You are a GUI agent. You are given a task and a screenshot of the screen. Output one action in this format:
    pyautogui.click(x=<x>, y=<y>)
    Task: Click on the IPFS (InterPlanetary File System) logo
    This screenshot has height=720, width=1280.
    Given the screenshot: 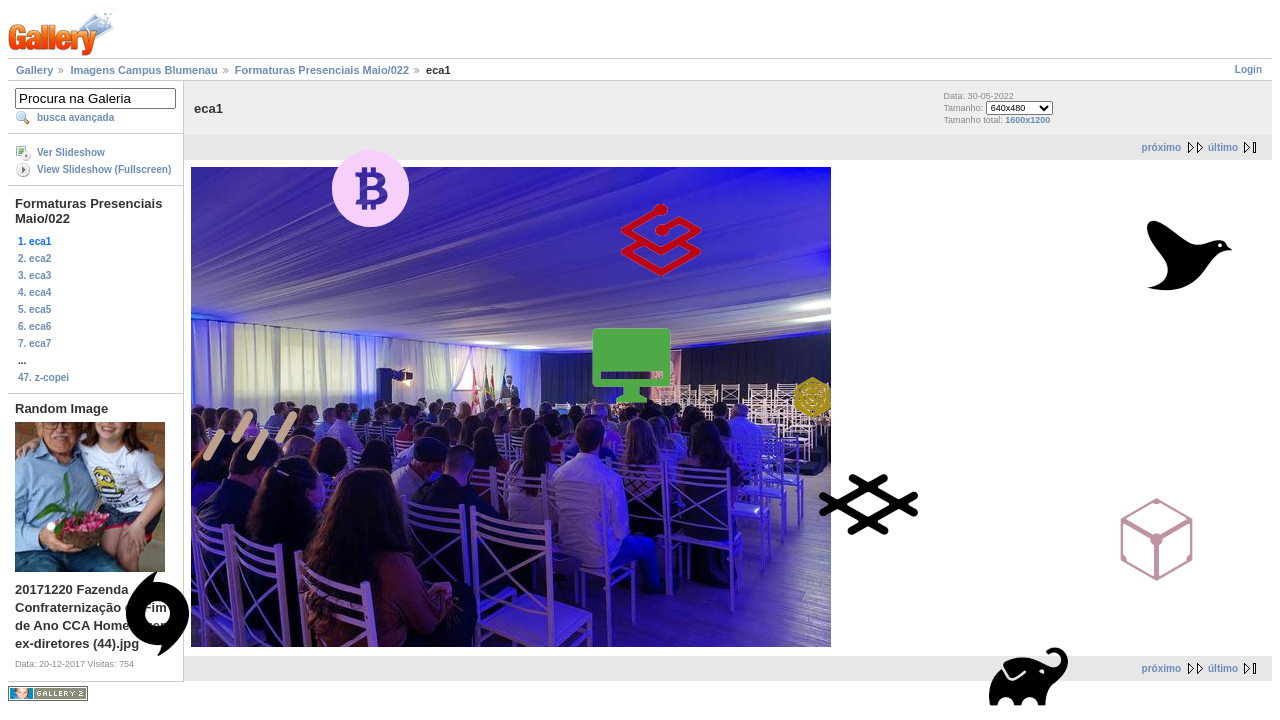 What is the action you would take?
    pyautogui.click(x=1156, y=539)
    